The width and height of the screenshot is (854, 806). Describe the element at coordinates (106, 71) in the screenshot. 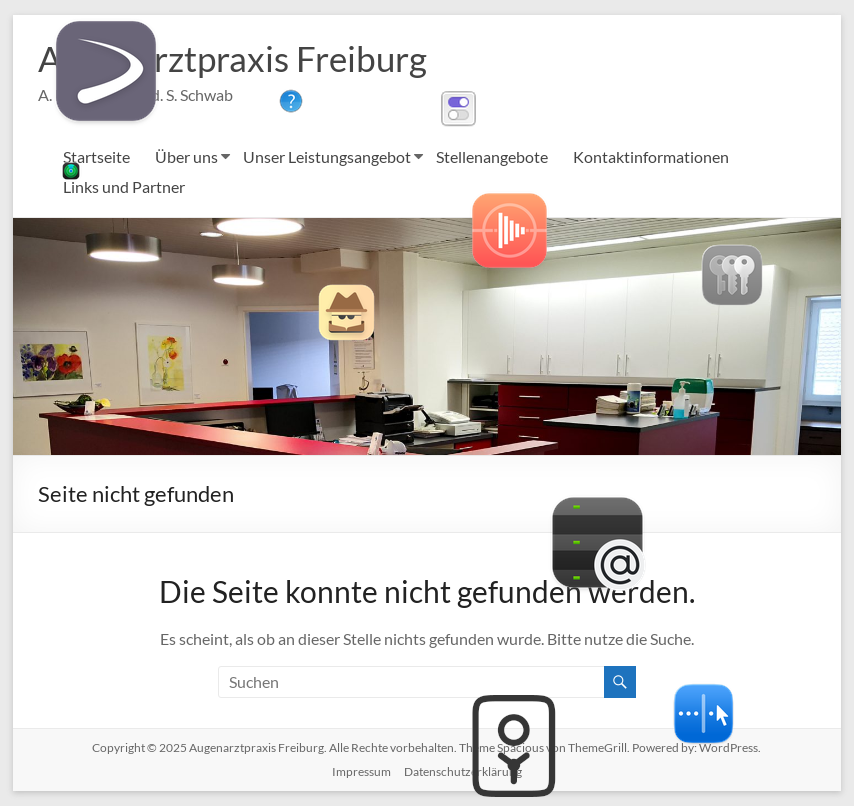

I see `launch the devuan linux application` at that location.